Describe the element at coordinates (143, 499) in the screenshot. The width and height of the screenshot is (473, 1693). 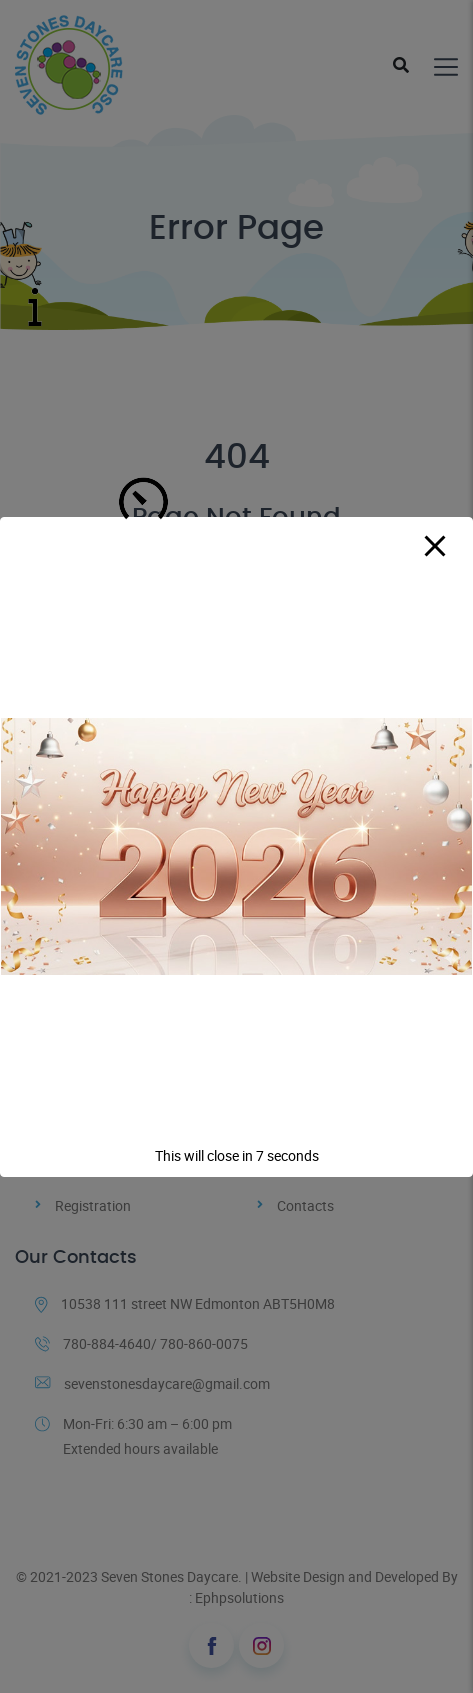
I see `reduce playback speed` at that location.